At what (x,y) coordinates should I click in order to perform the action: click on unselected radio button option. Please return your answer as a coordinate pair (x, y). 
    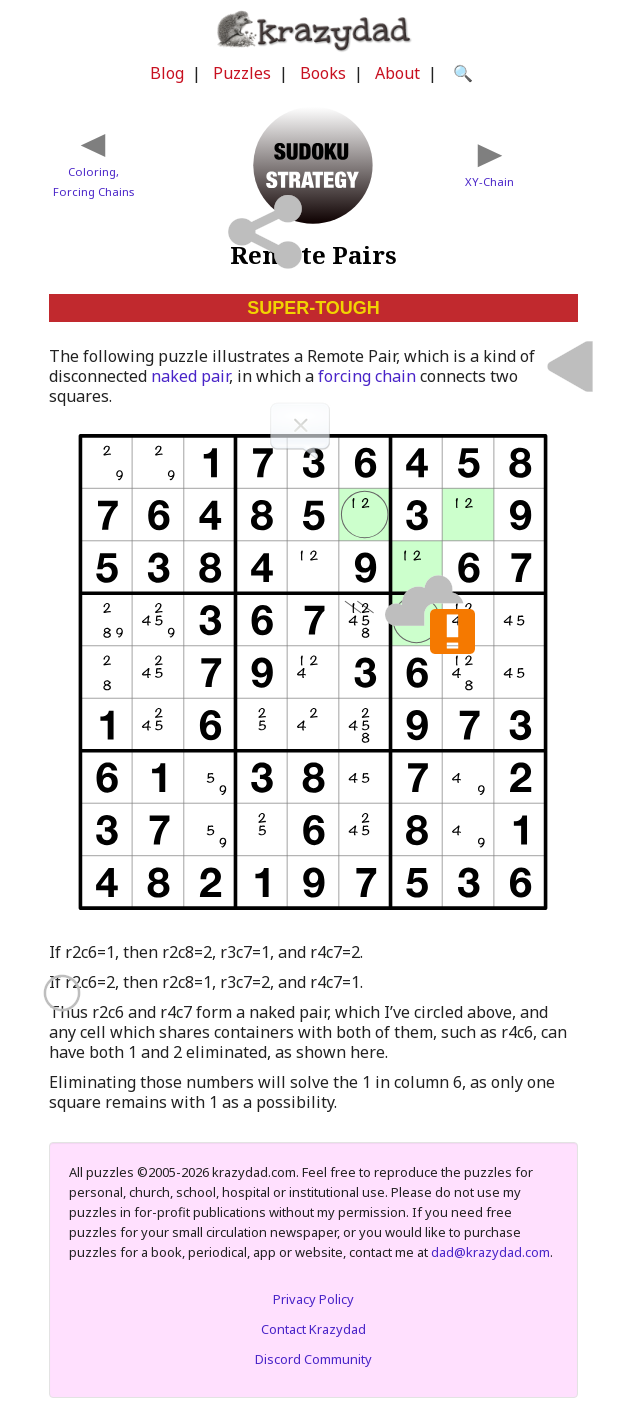
    Looking at the image, I should click on (62, 993).